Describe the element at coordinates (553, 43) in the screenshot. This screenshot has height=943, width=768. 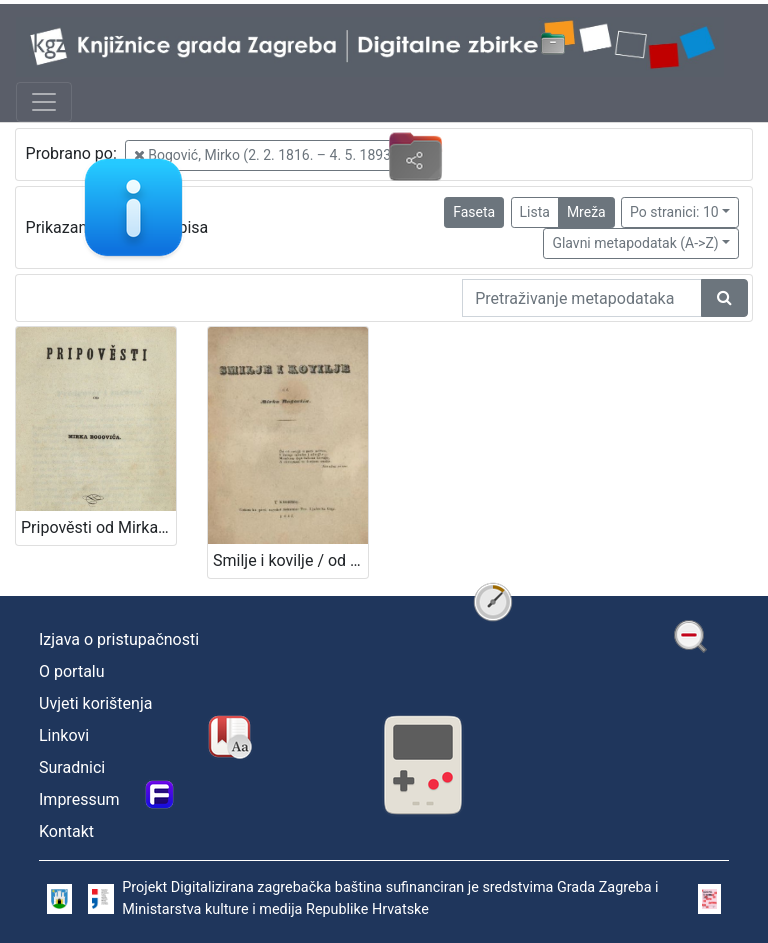
I see `open the file manager` at that location.